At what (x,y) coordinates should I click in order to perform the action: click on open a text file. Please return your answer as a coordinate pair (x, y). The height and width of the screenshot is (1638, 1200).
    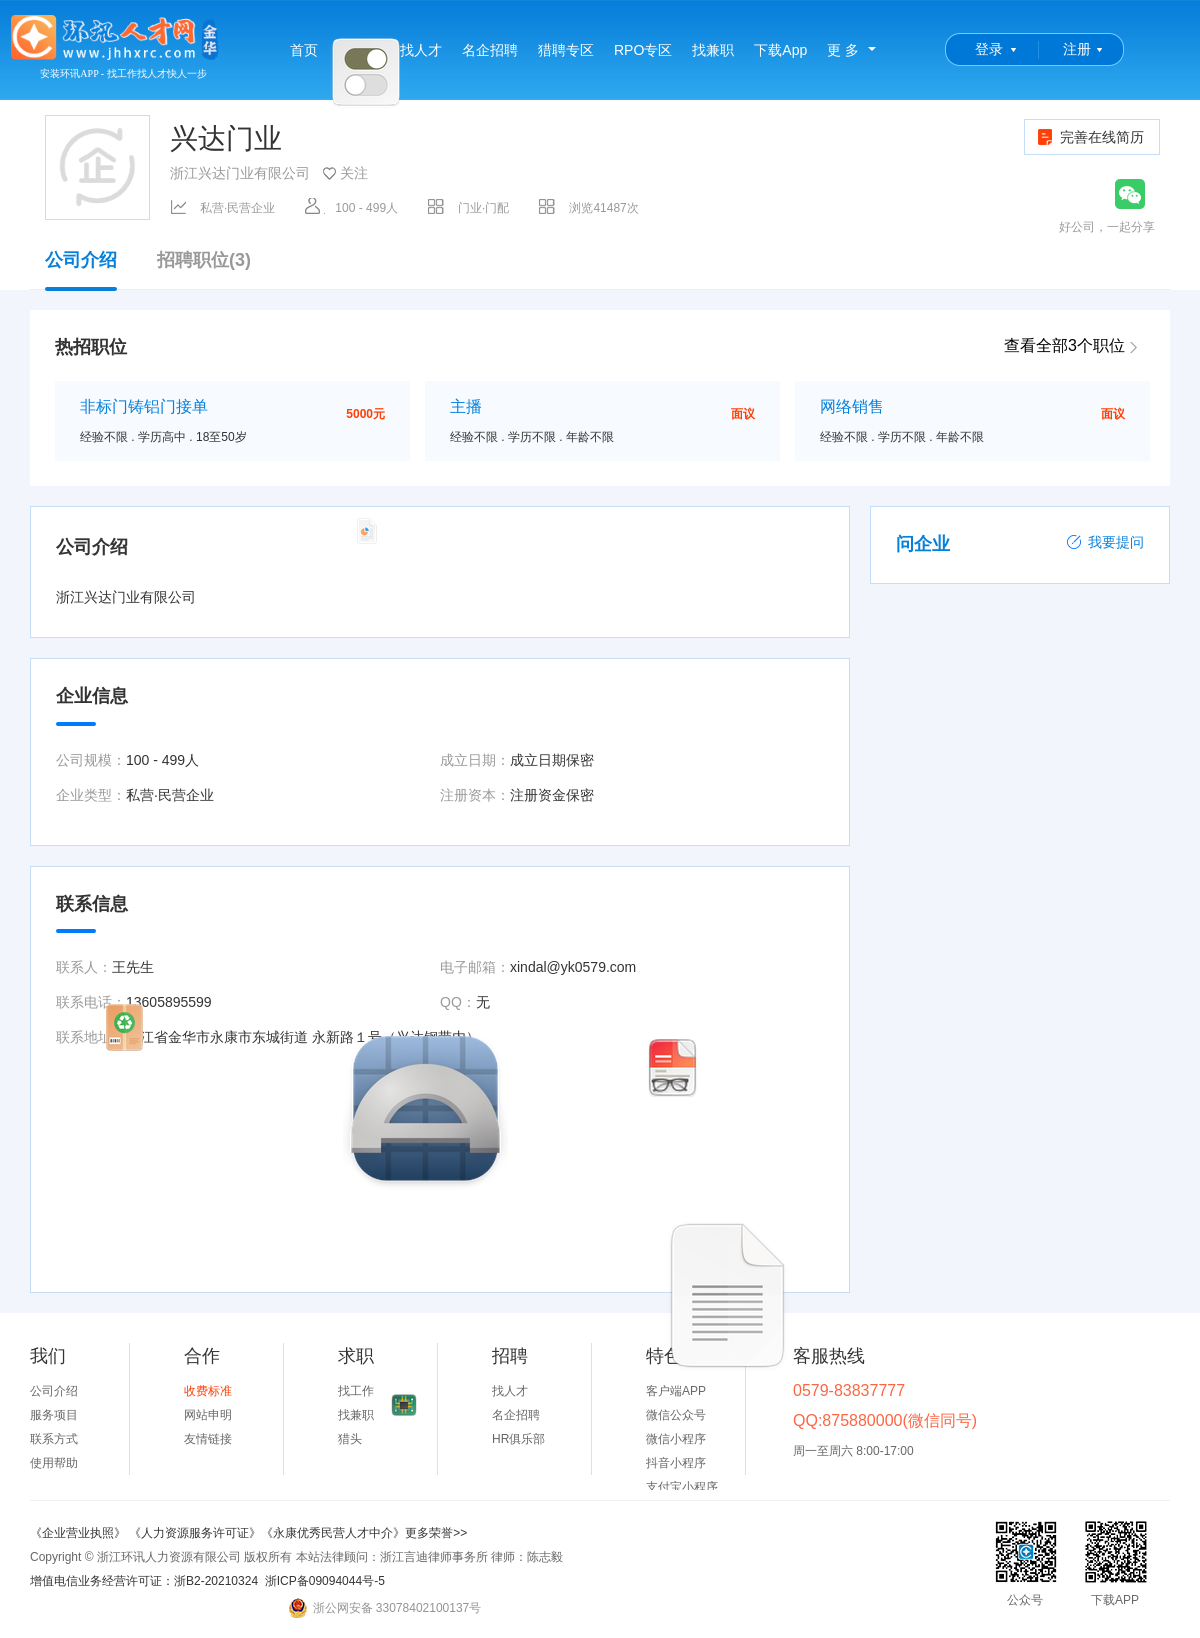
    Looking at the image, I should click on (727, 1295).